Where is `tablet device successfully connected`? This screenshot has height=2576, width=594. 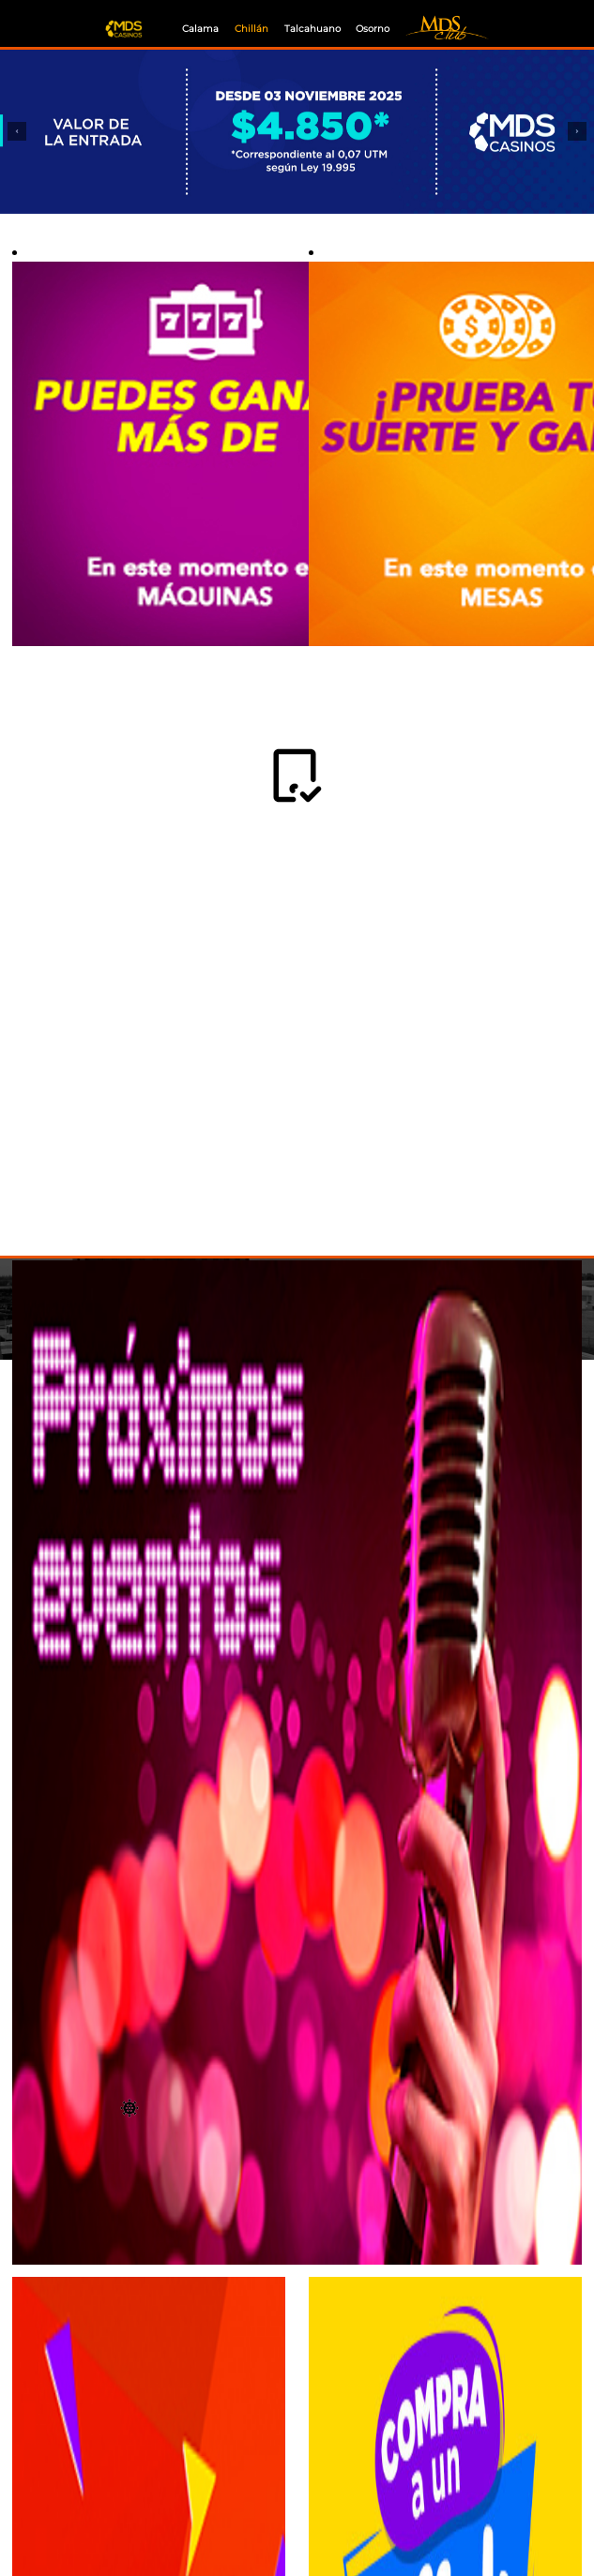 tablet device successfully connected is located at coordinates (295, 776).